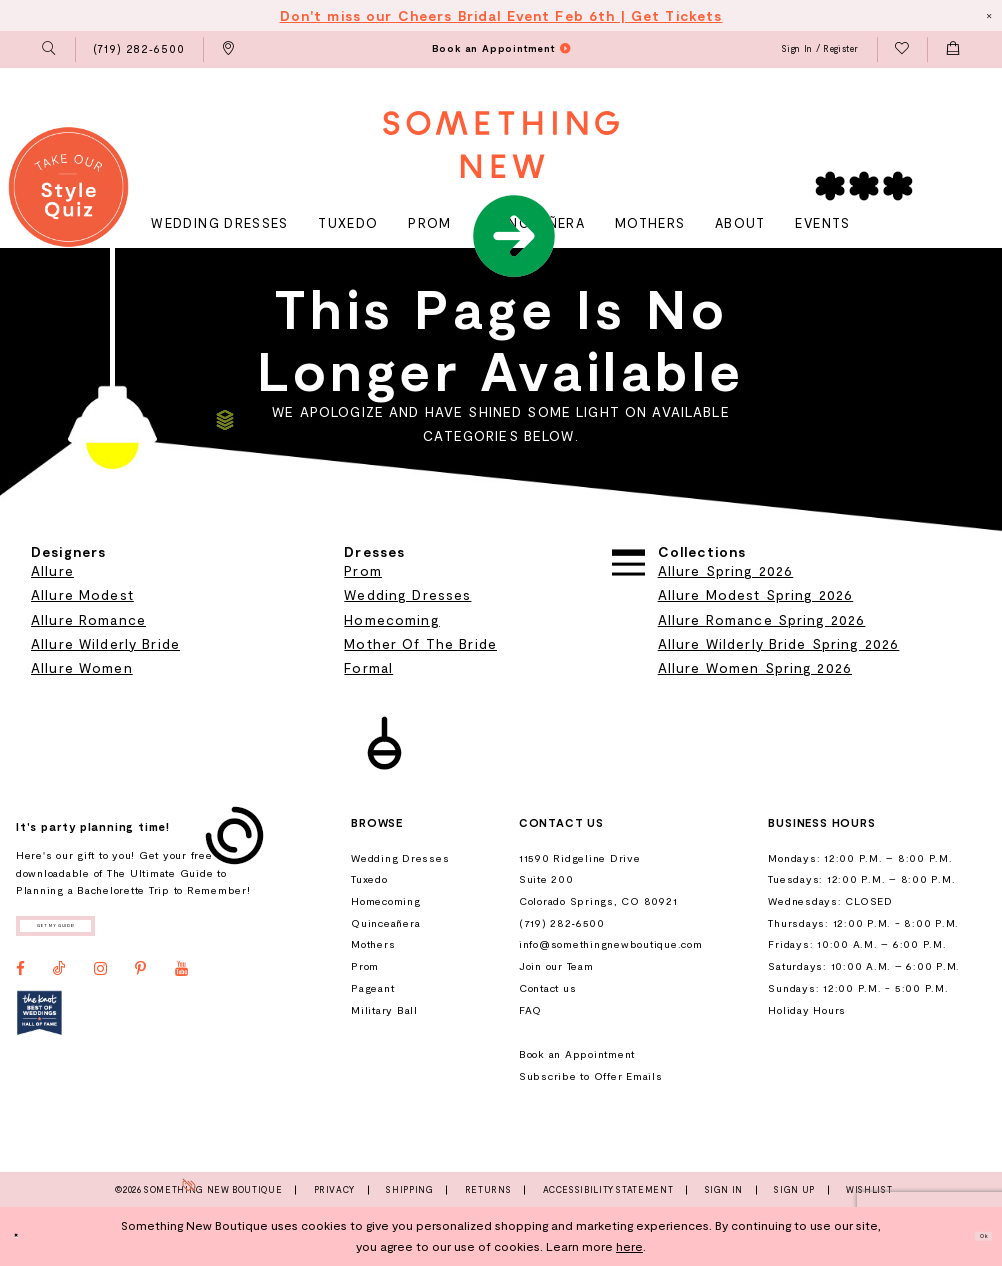  What do you see at coordinates (225, 420) in the screenshot?
I see `view layers or stacked items` at bounding box center [225, 420].